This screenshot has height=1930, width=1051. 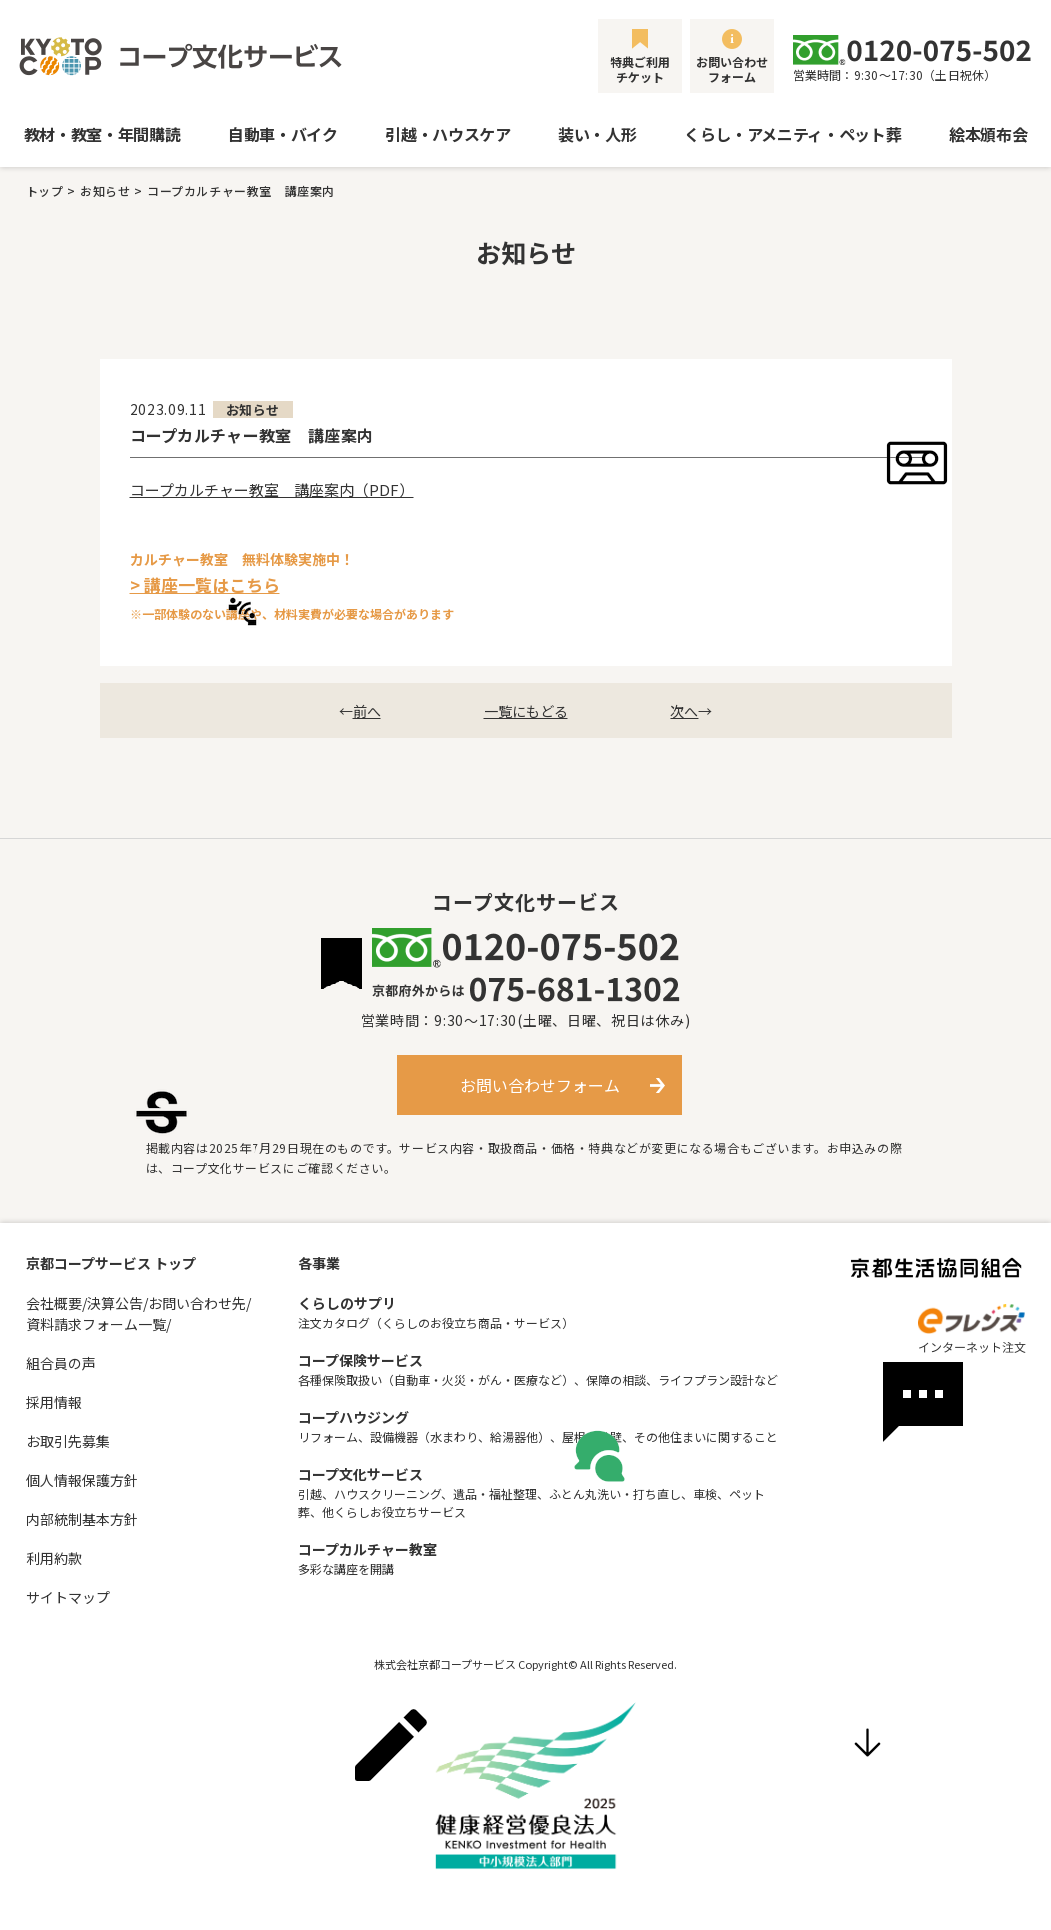 What do you see at coordinates (161, 1116) in the screenshot?
I see `apply strikethrough formatting to selected text` at bounding box center [161, 1116].